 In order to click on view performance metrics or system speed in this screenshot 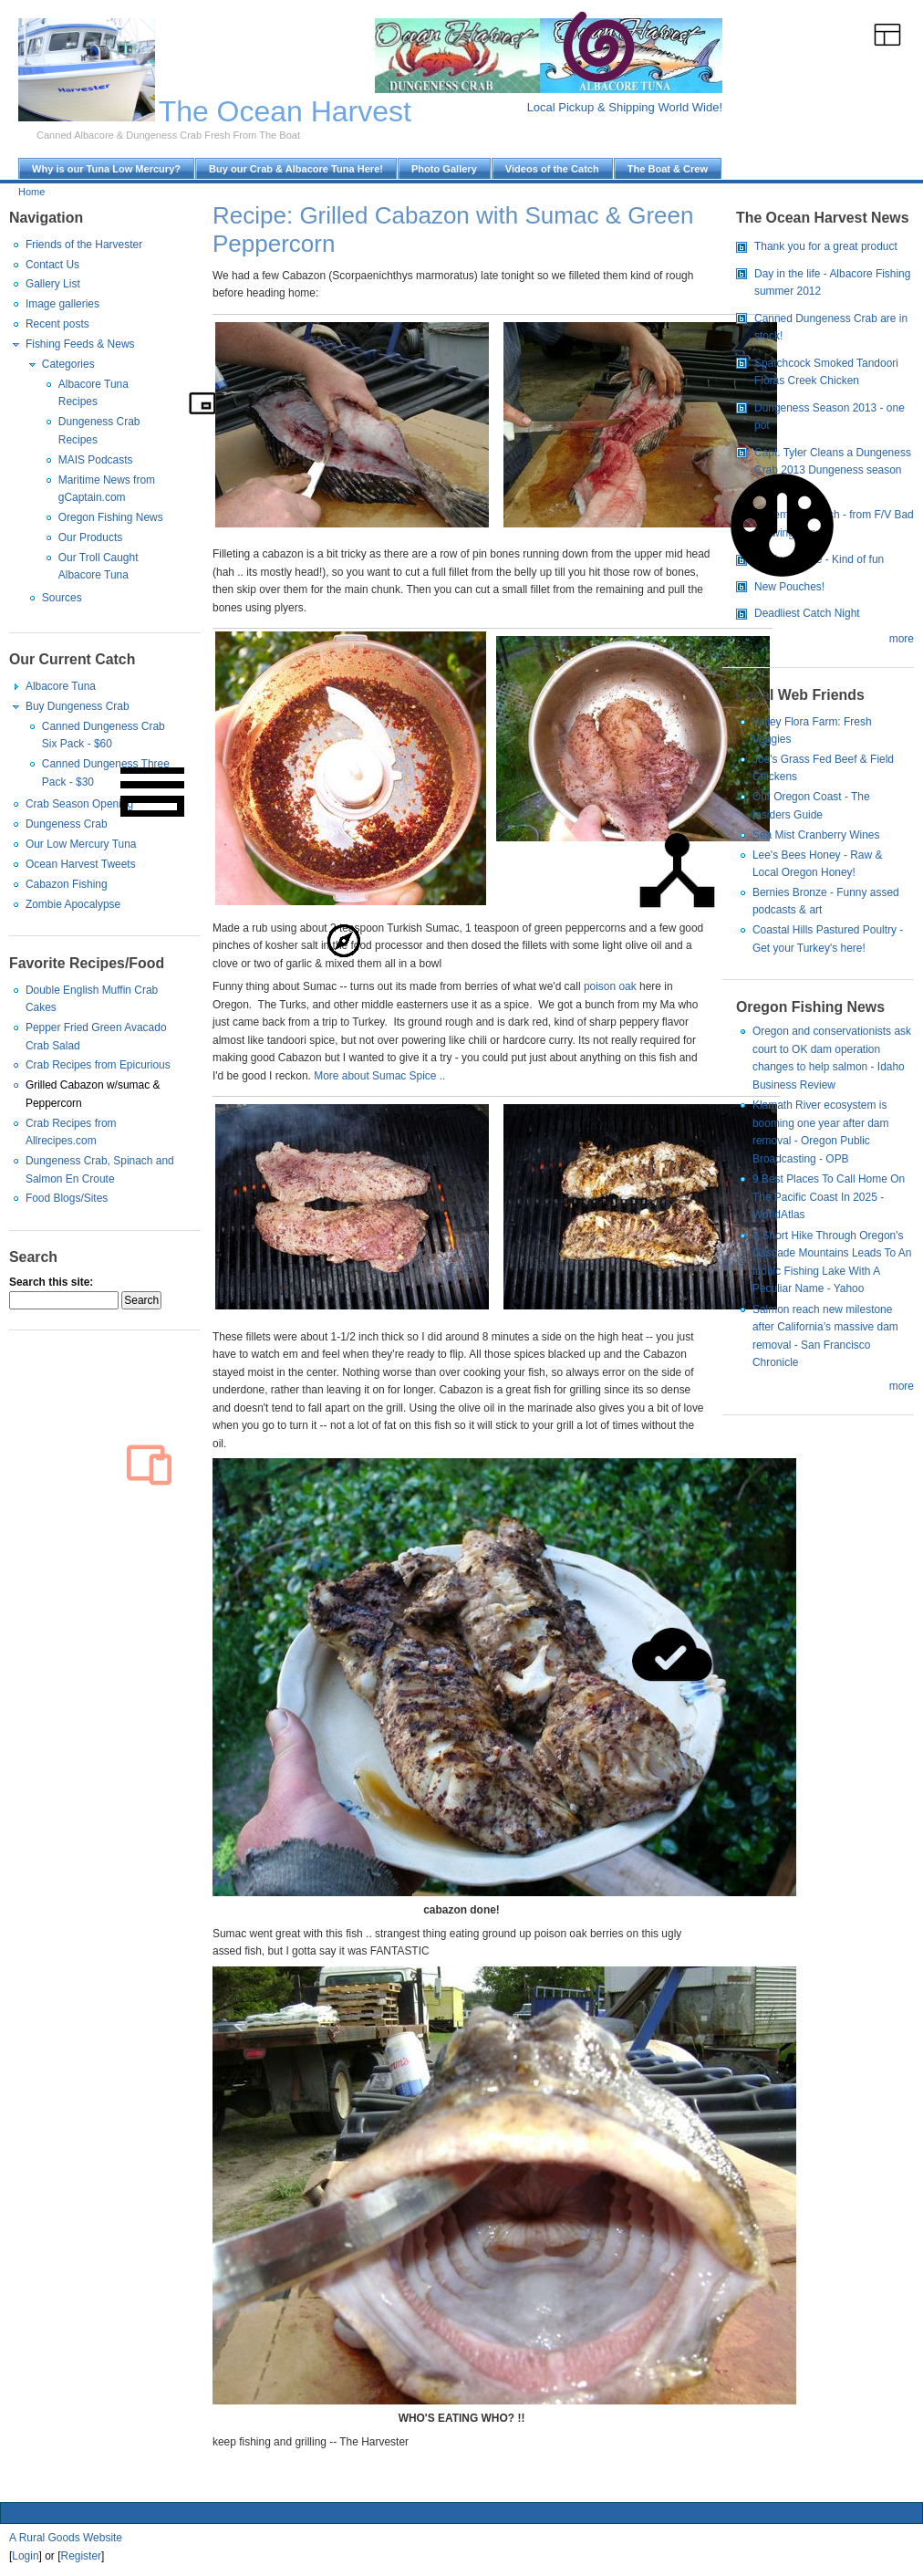, I will do `click(782, 525)`.